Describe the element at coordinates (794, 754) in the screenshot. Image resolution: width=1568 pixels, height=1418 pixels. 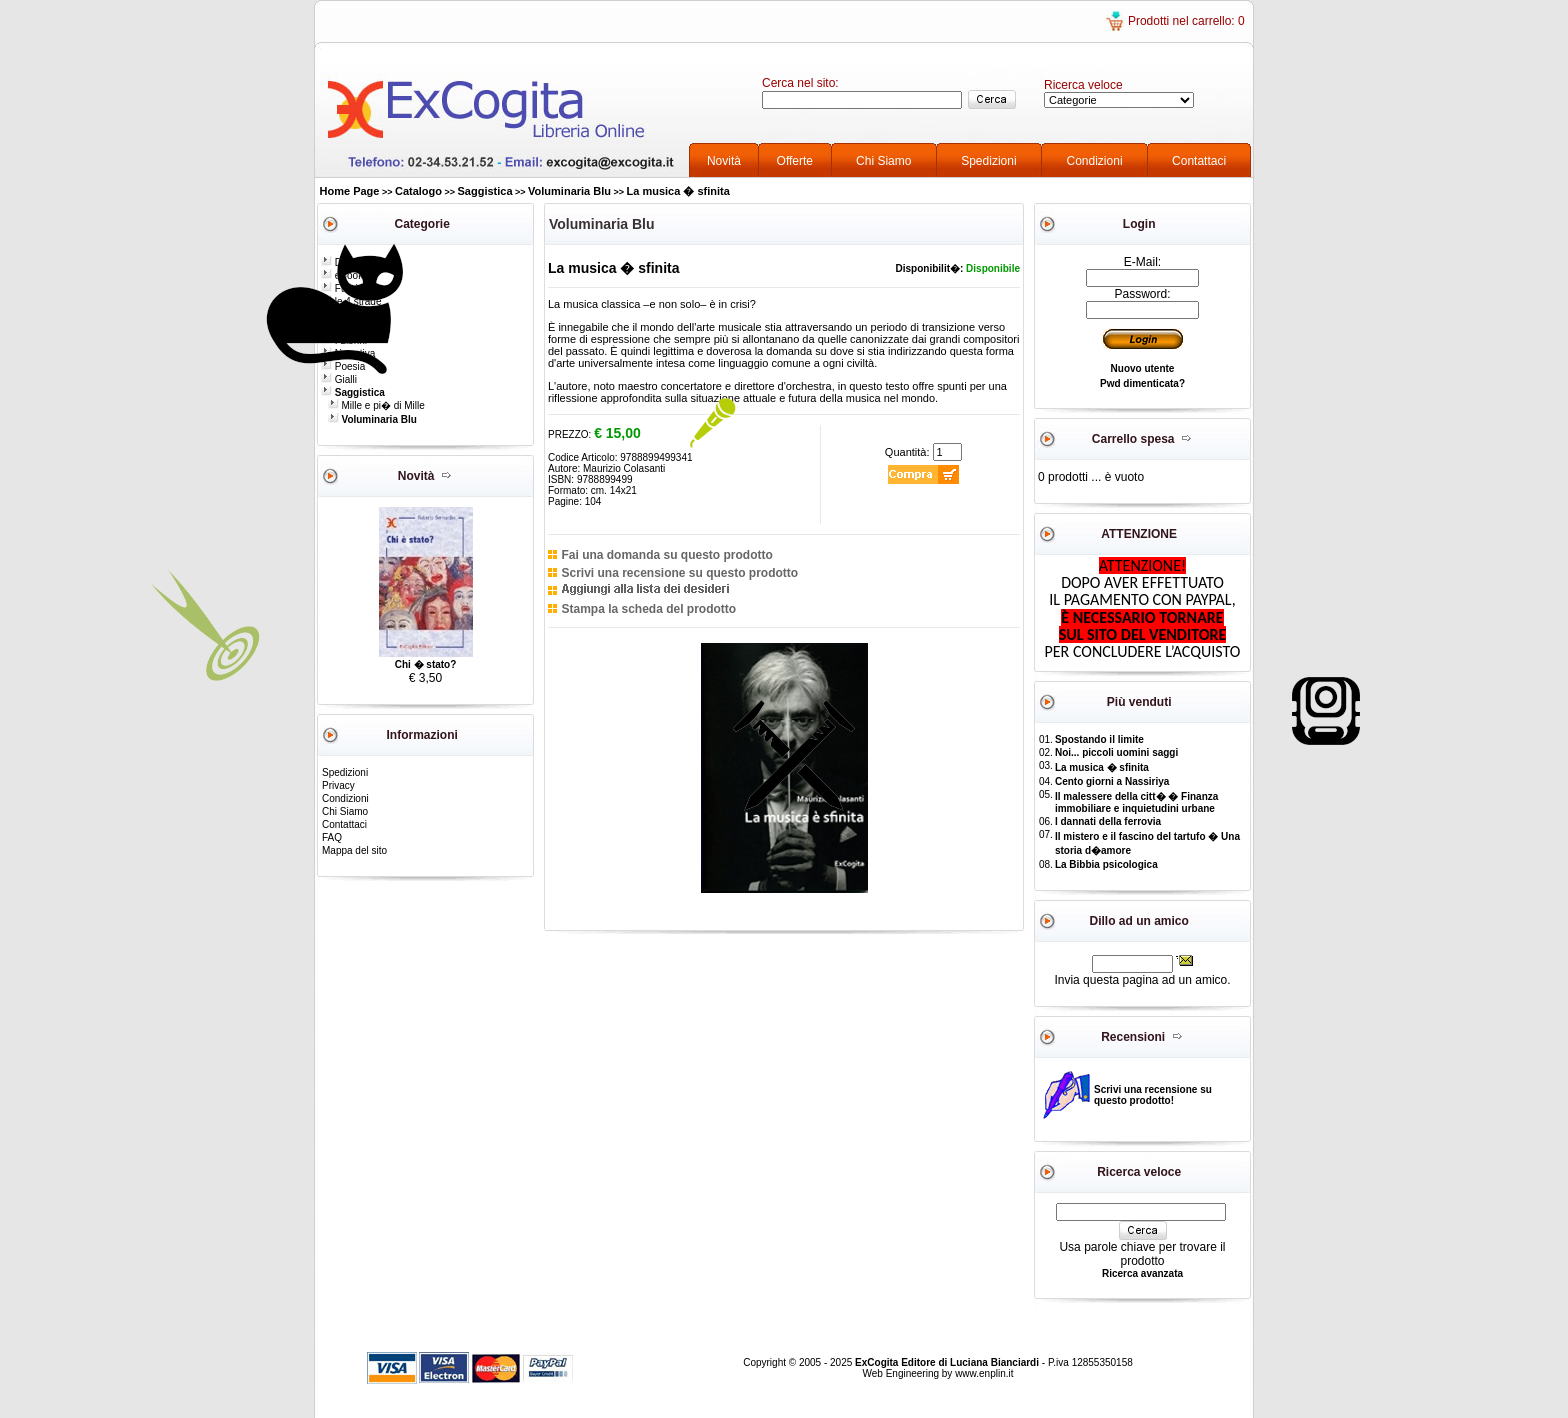
I see `crafting or construction materials in a game inventory` at that location.